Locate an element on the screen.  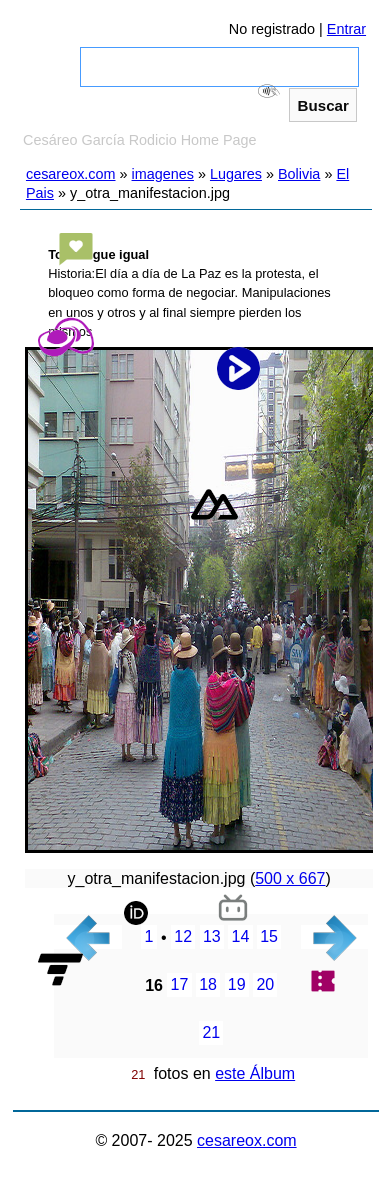
taipy brand logo is located at coordinates (60, 969).